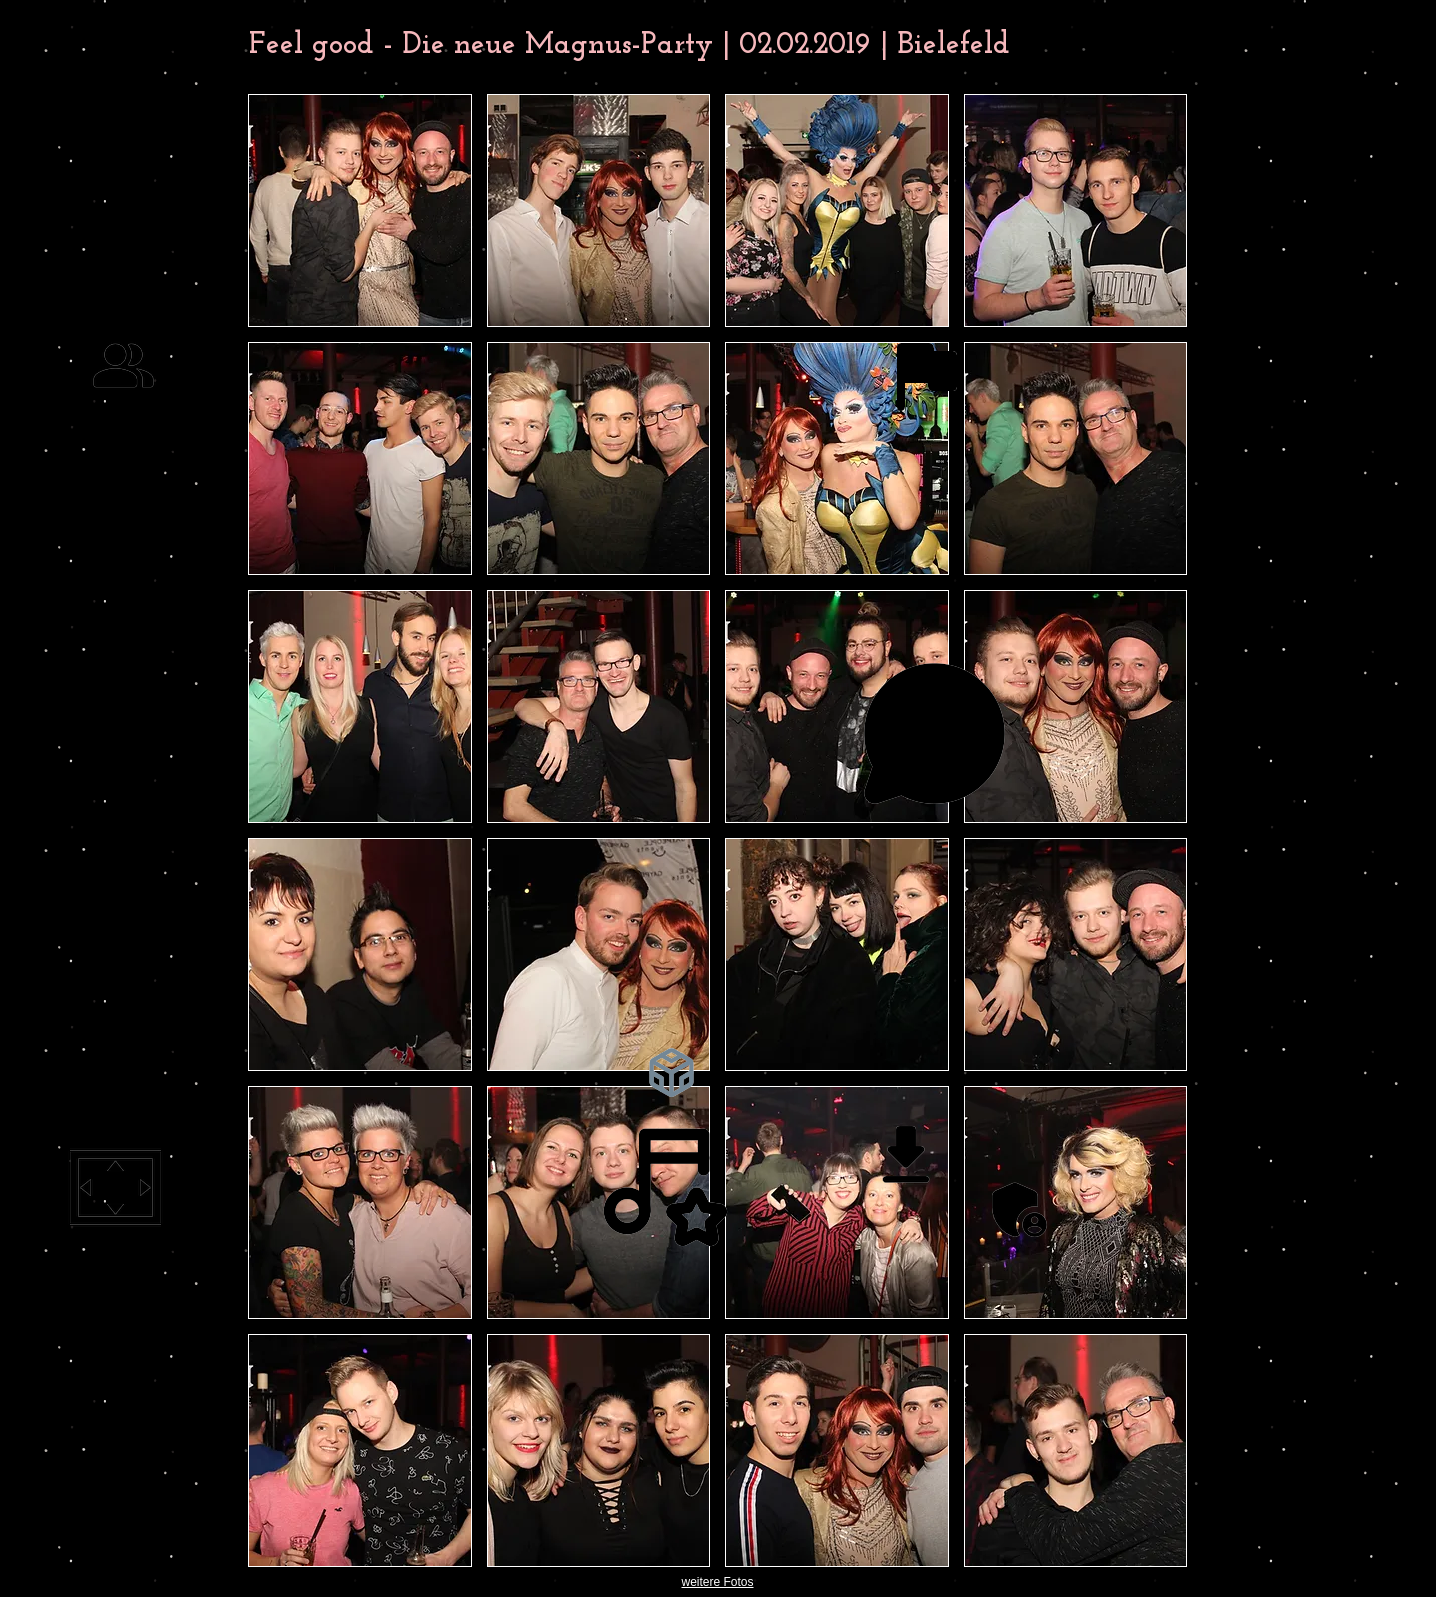 The height and width of the screenshot is (1597, 1436). What do you see at coordinates (671, 1072) in the screenshot?
I see `open codesandbox development environment` at bounding box center [671, 1072].